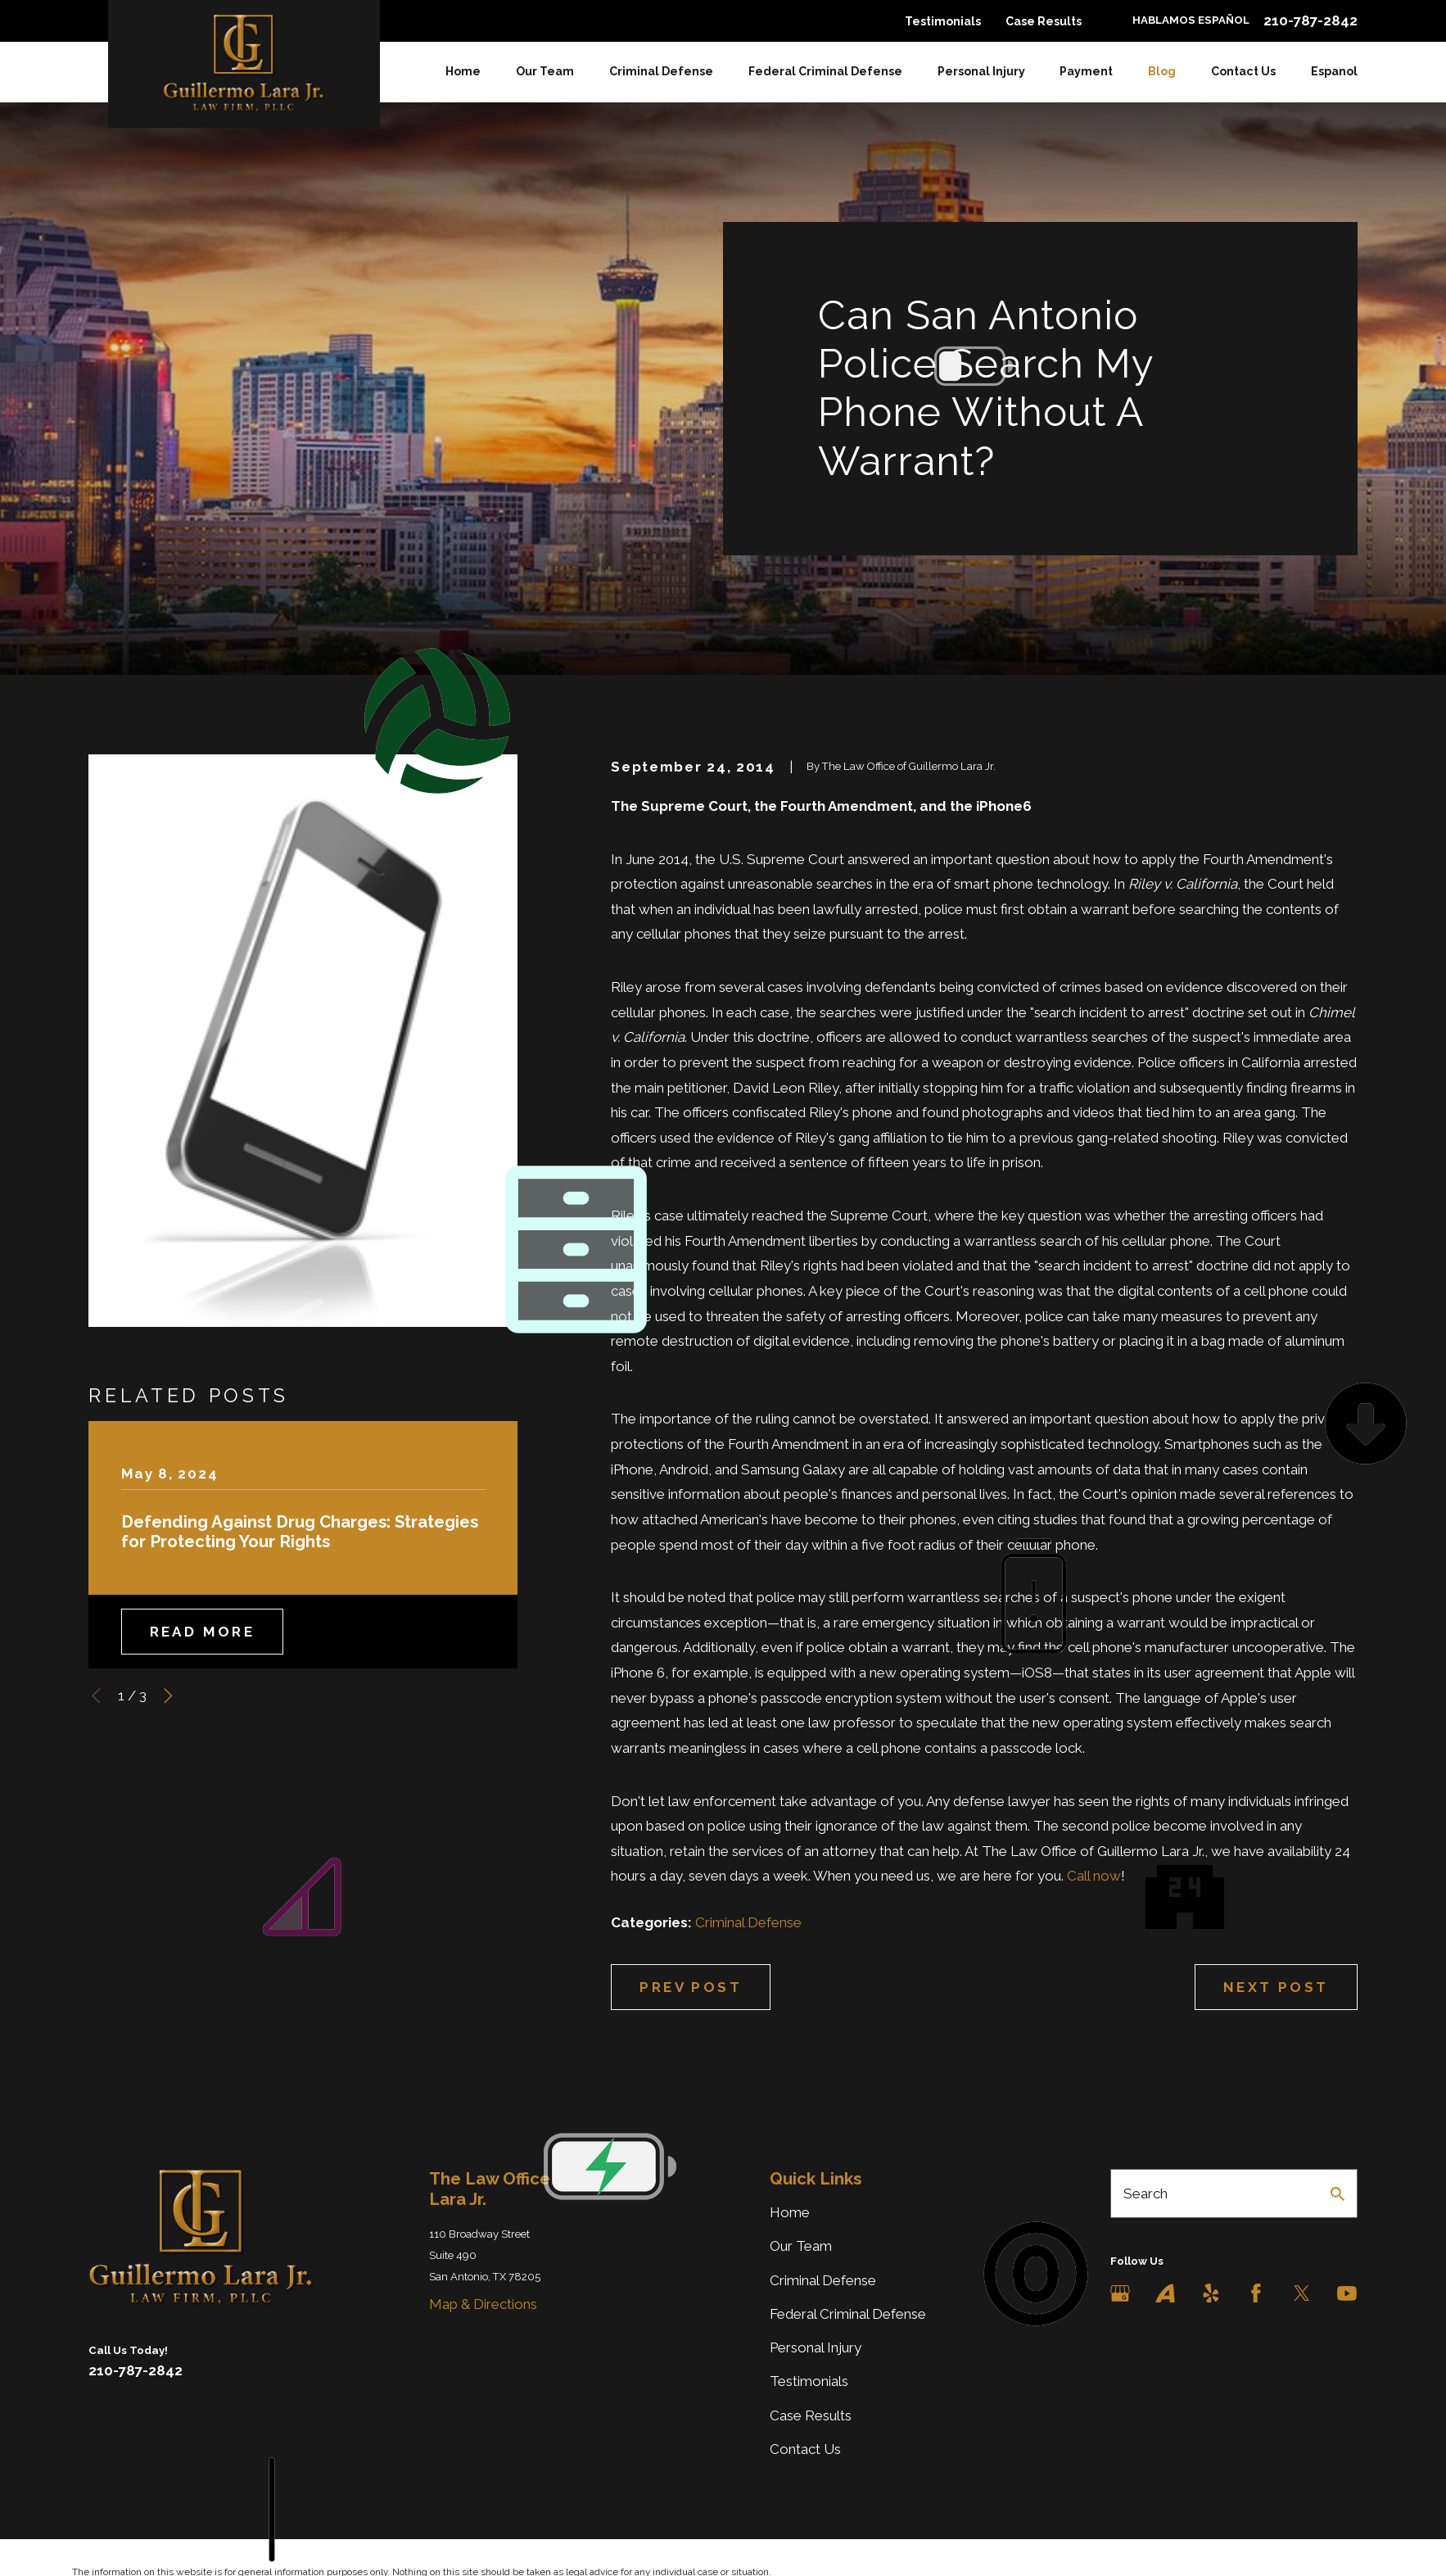 This screenshot has width=1446, height=2576. I want to click on vertical divider or separator between UI elements, so click(272, 2510).